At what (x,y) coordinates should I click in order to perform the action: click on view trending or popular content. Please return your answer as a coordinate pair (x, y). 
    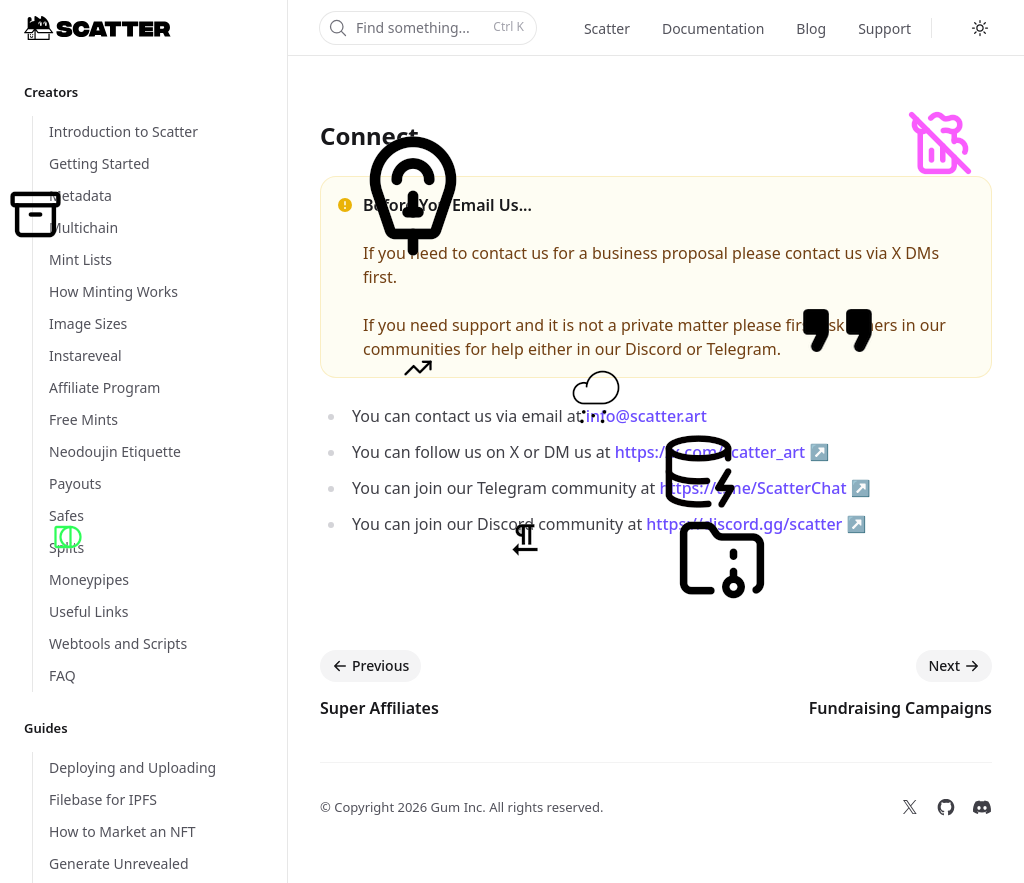
    Looking at the image, I should click on (418, 368).